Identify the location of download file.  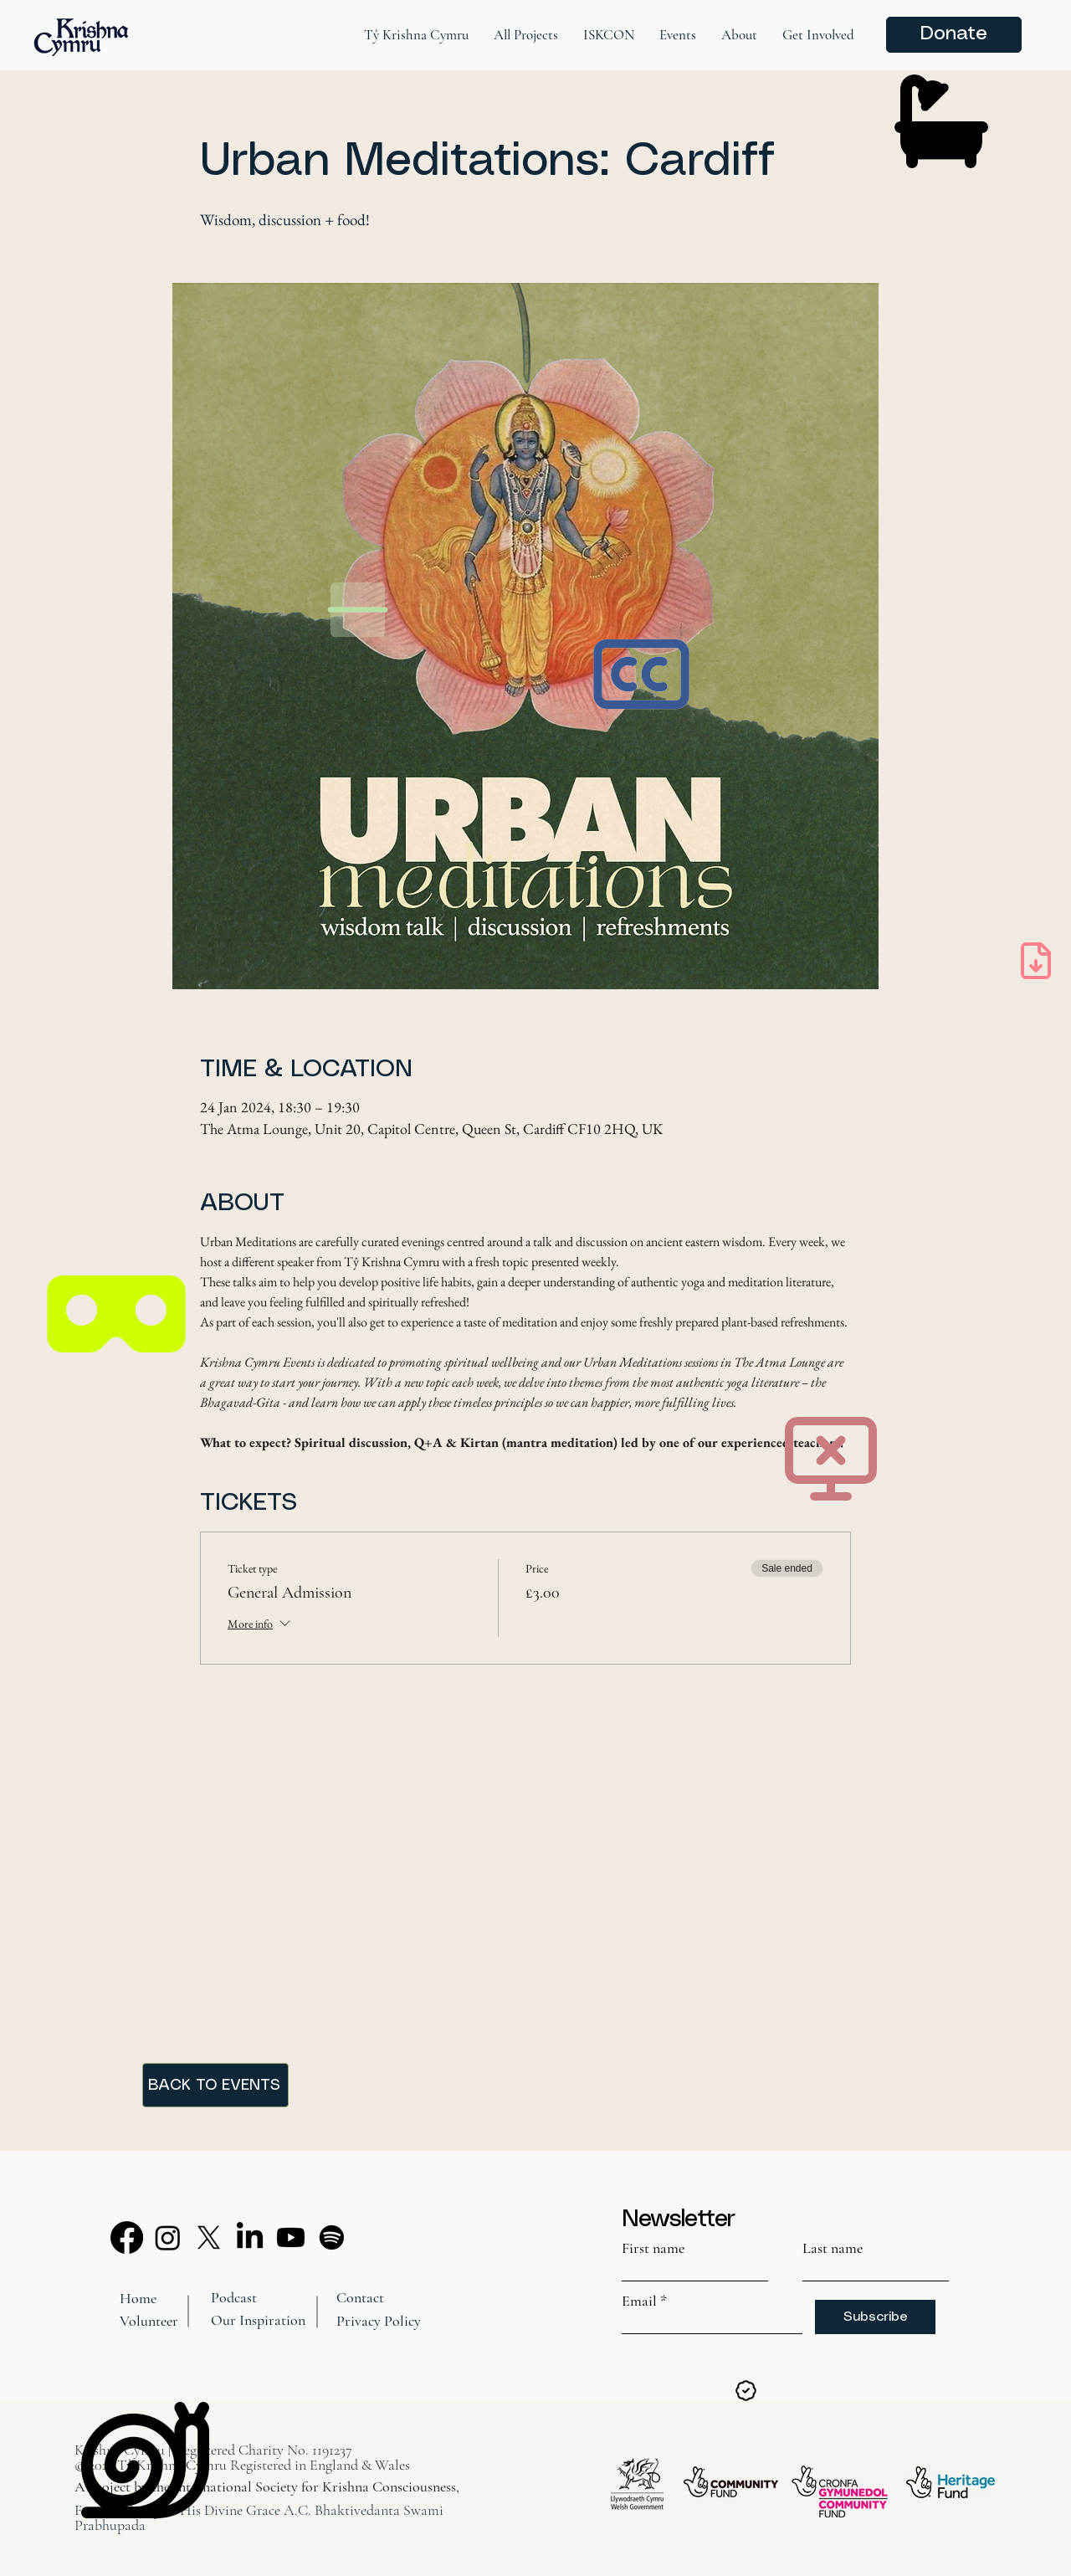
(1036, 961).